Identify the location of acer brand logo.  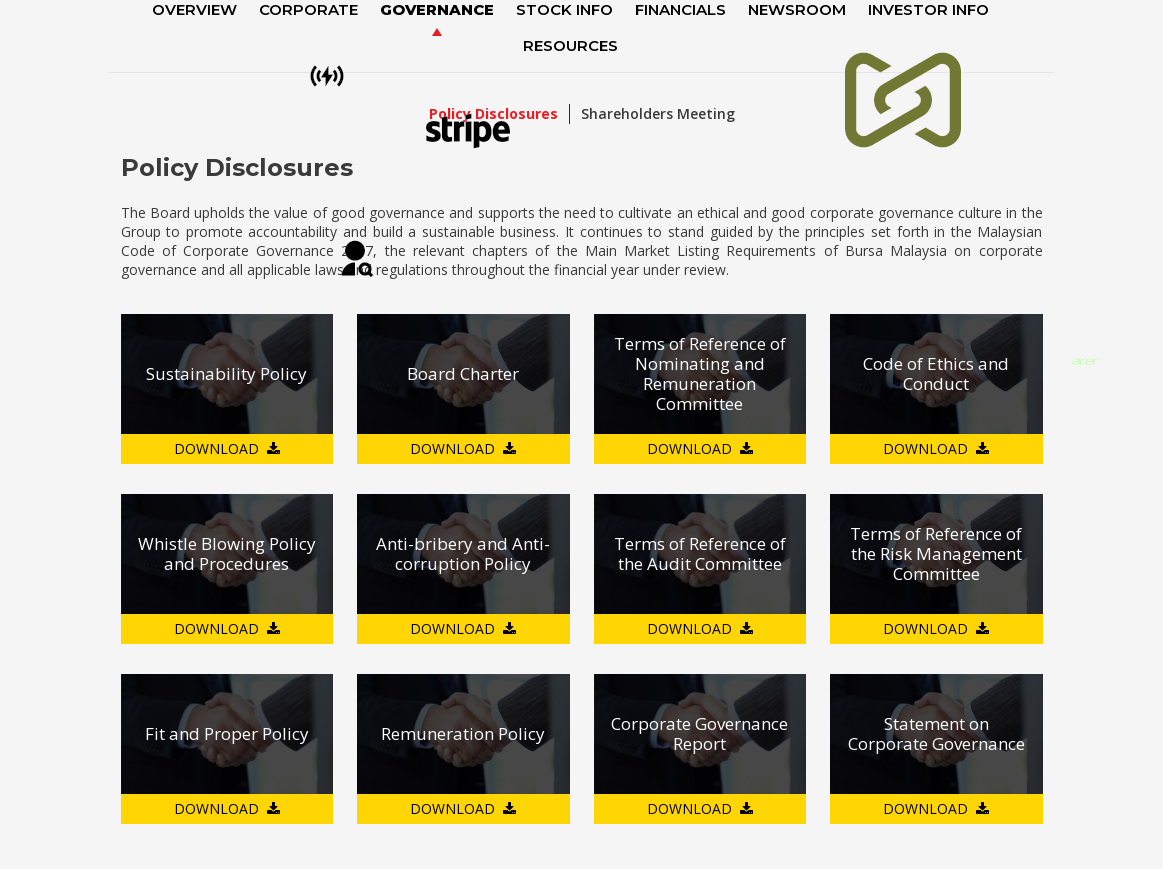
(1085, 361).